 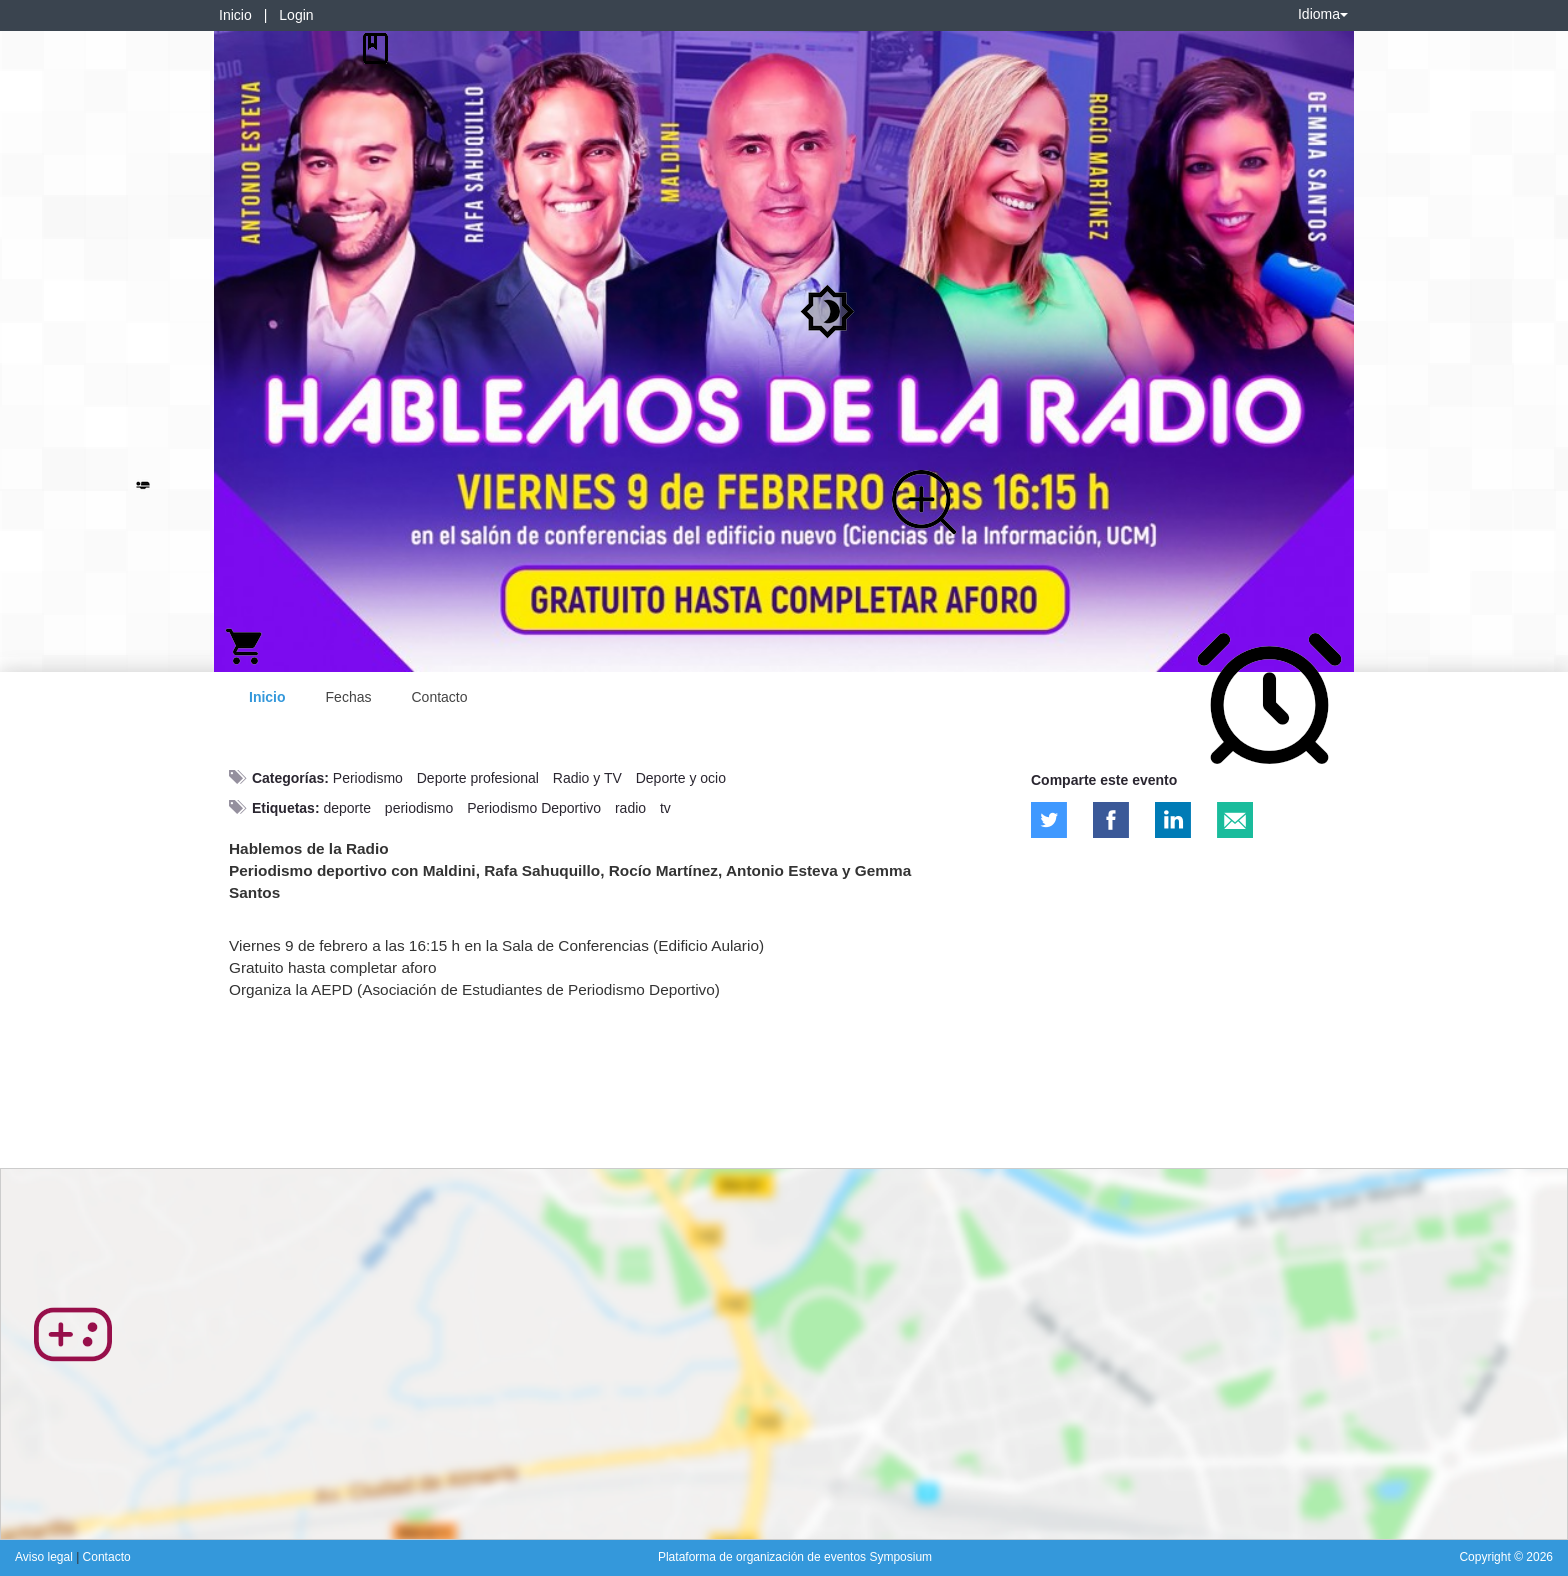 What do you see at coordinates (245, 646) in the screenshot?
I see `view nearby grocery stores` at bounding box center [245, 646].